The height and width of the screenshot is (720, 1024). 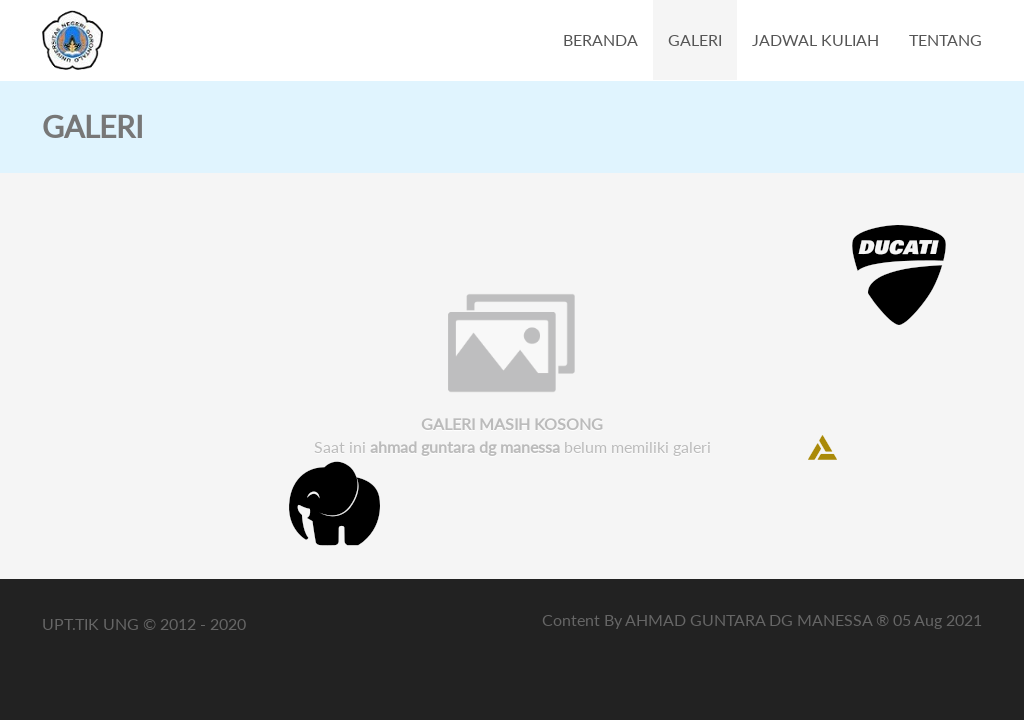 I want to click on Ducati brand logo, so click(x=899, y=275).